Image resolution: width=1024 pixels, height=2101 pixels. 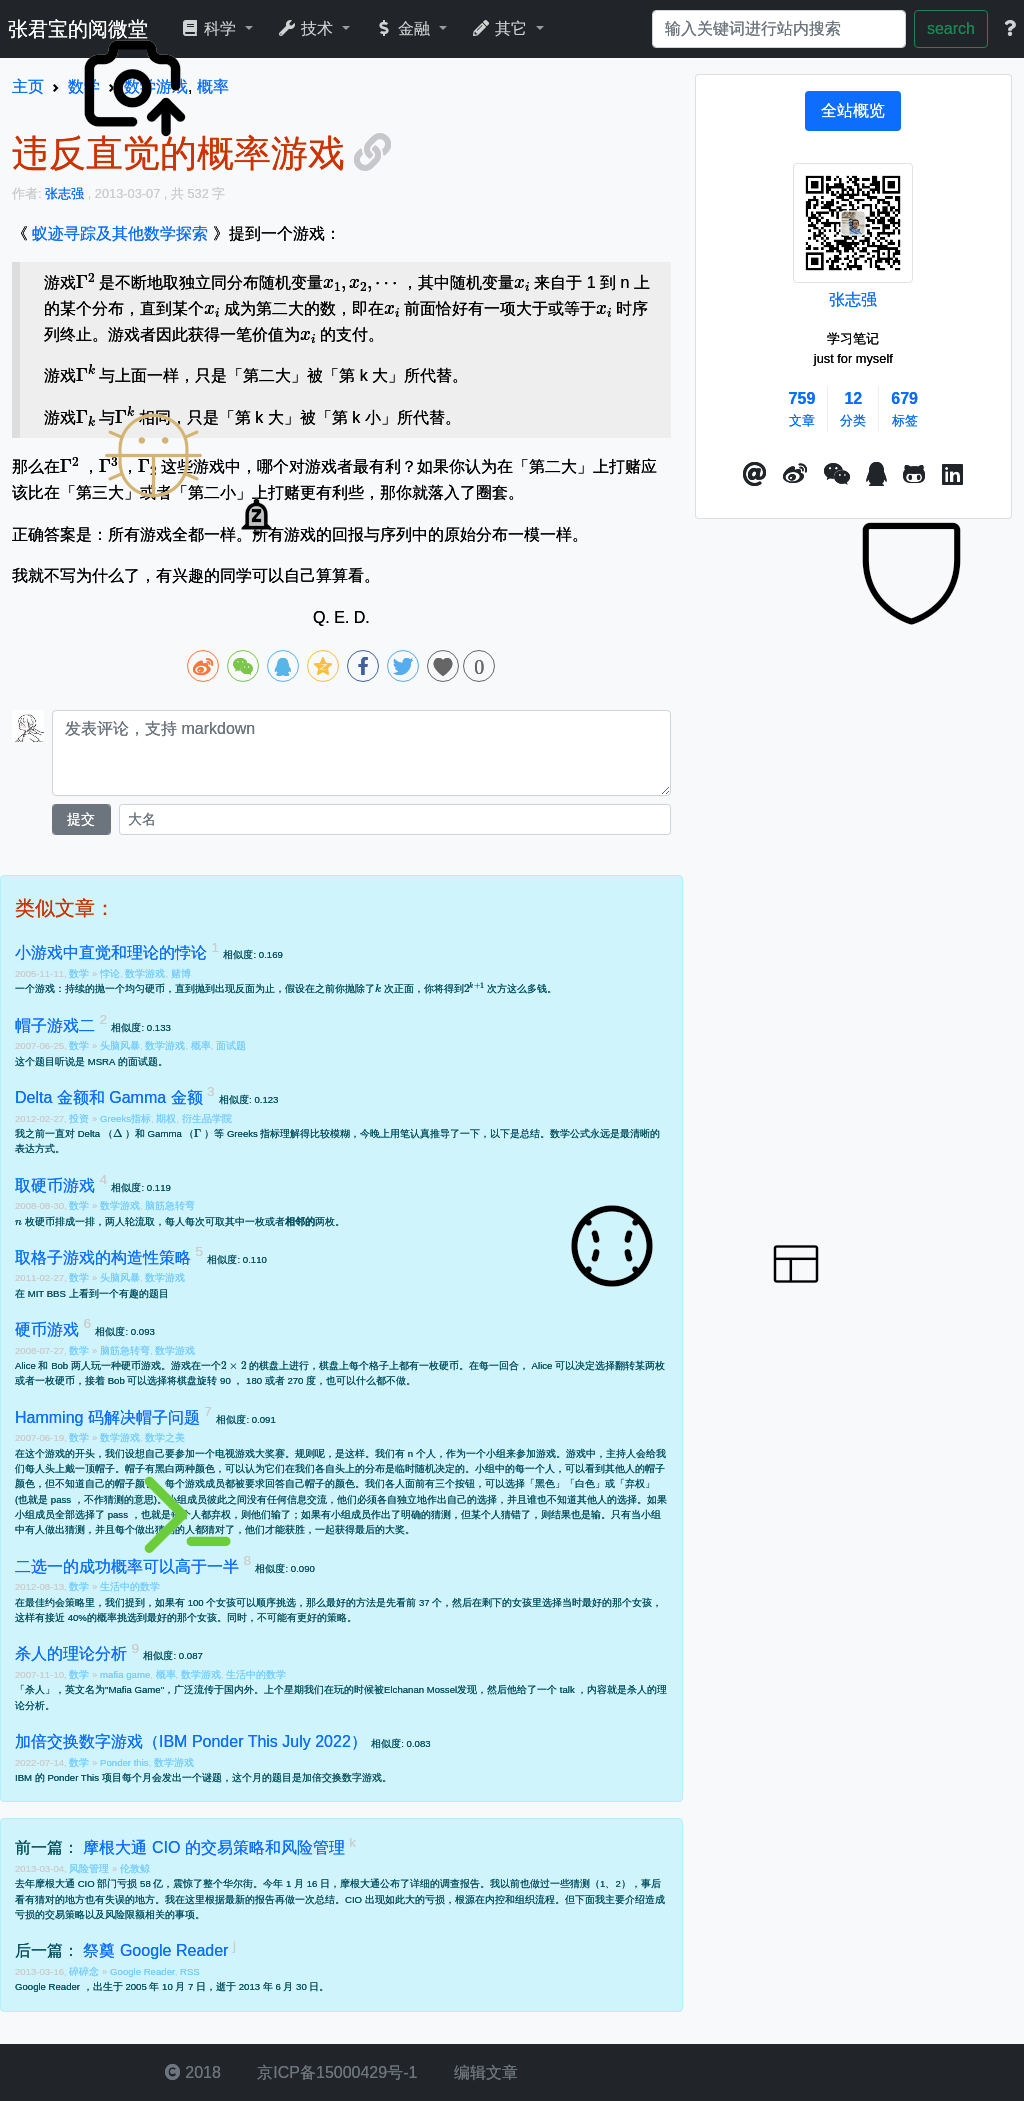 What do you see at coordinates (911, 567) in the screenshot?
I see `access security settings` at bounding box center [911, 567].